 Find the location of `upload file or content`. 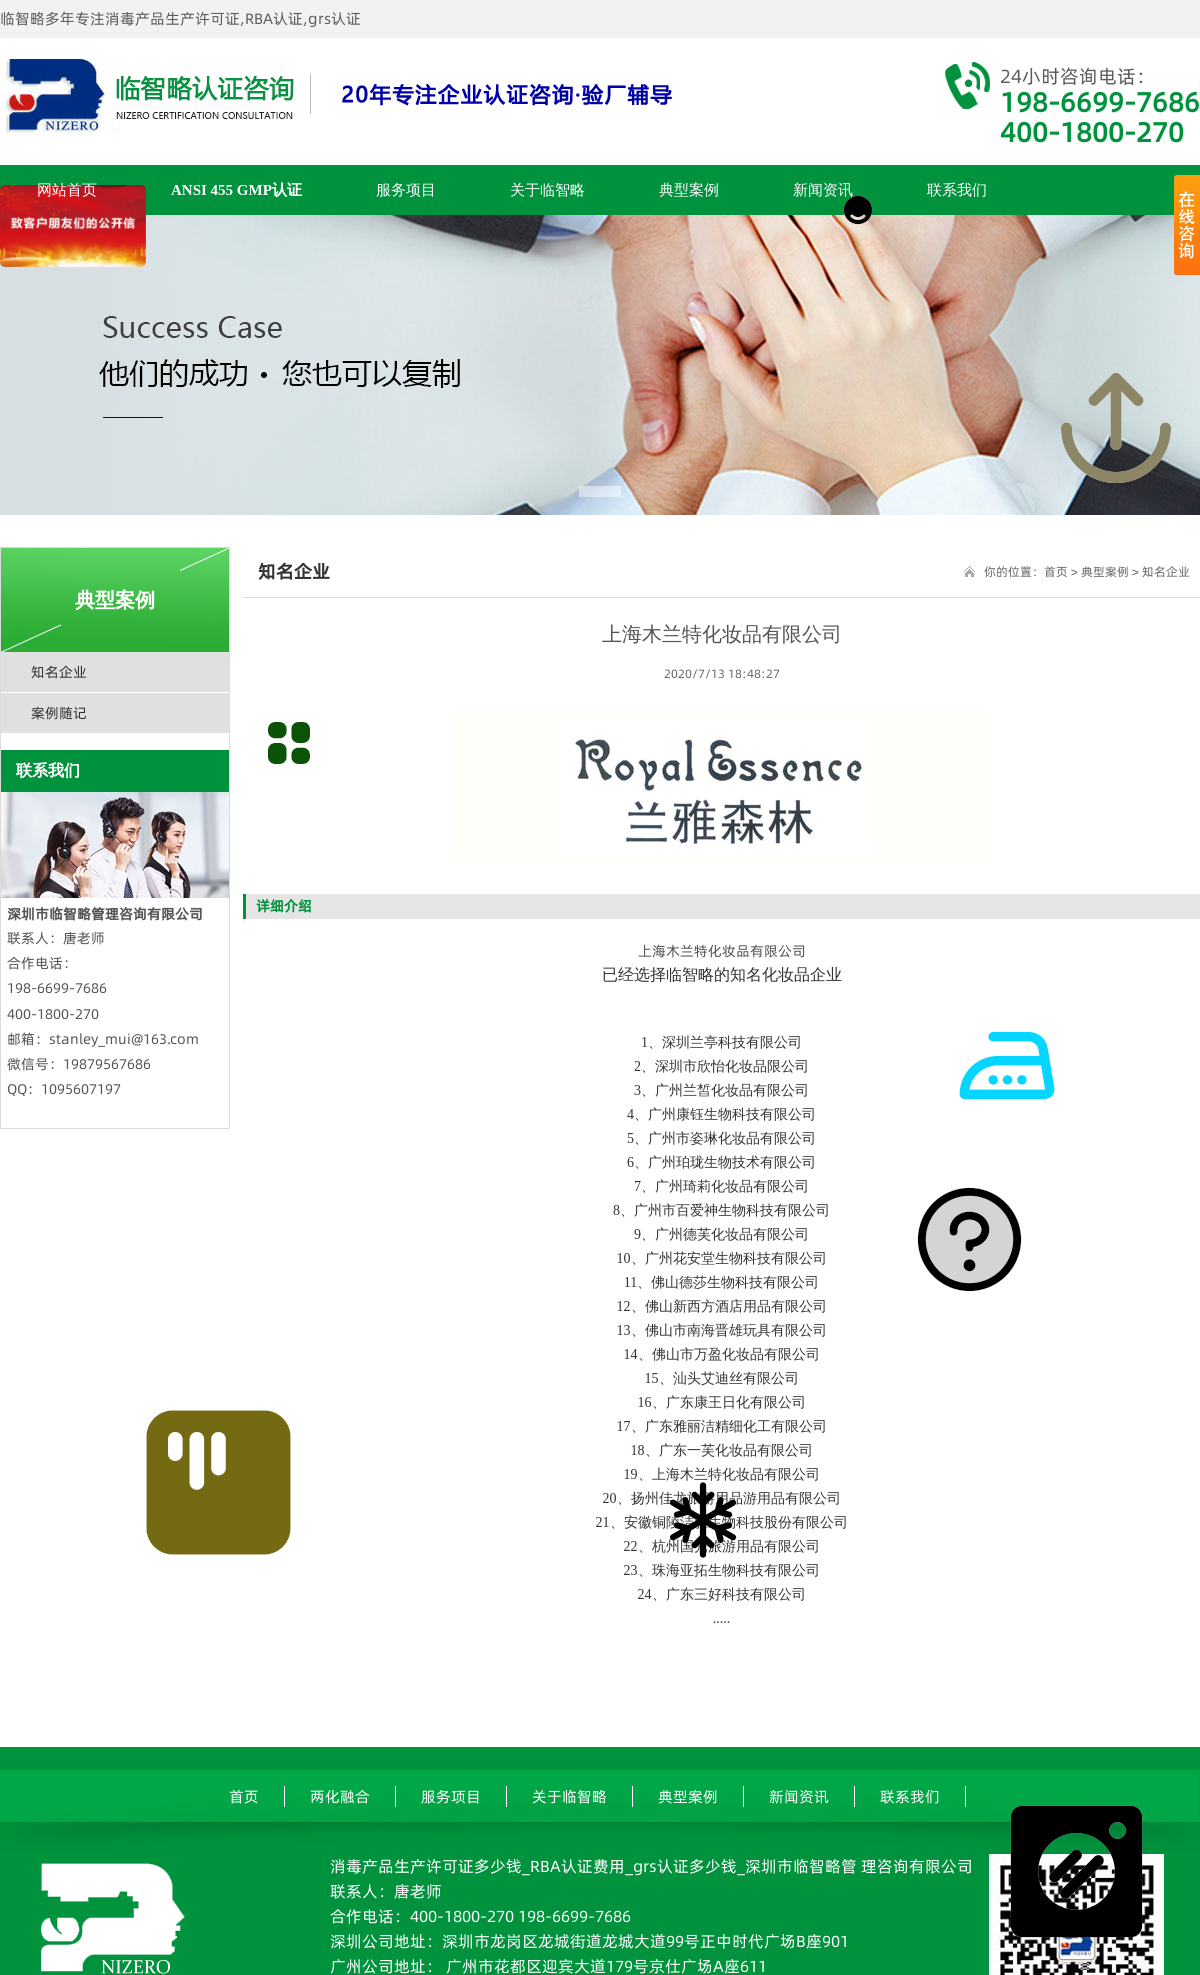

upload file or content is located at coordinates (1116, 428).